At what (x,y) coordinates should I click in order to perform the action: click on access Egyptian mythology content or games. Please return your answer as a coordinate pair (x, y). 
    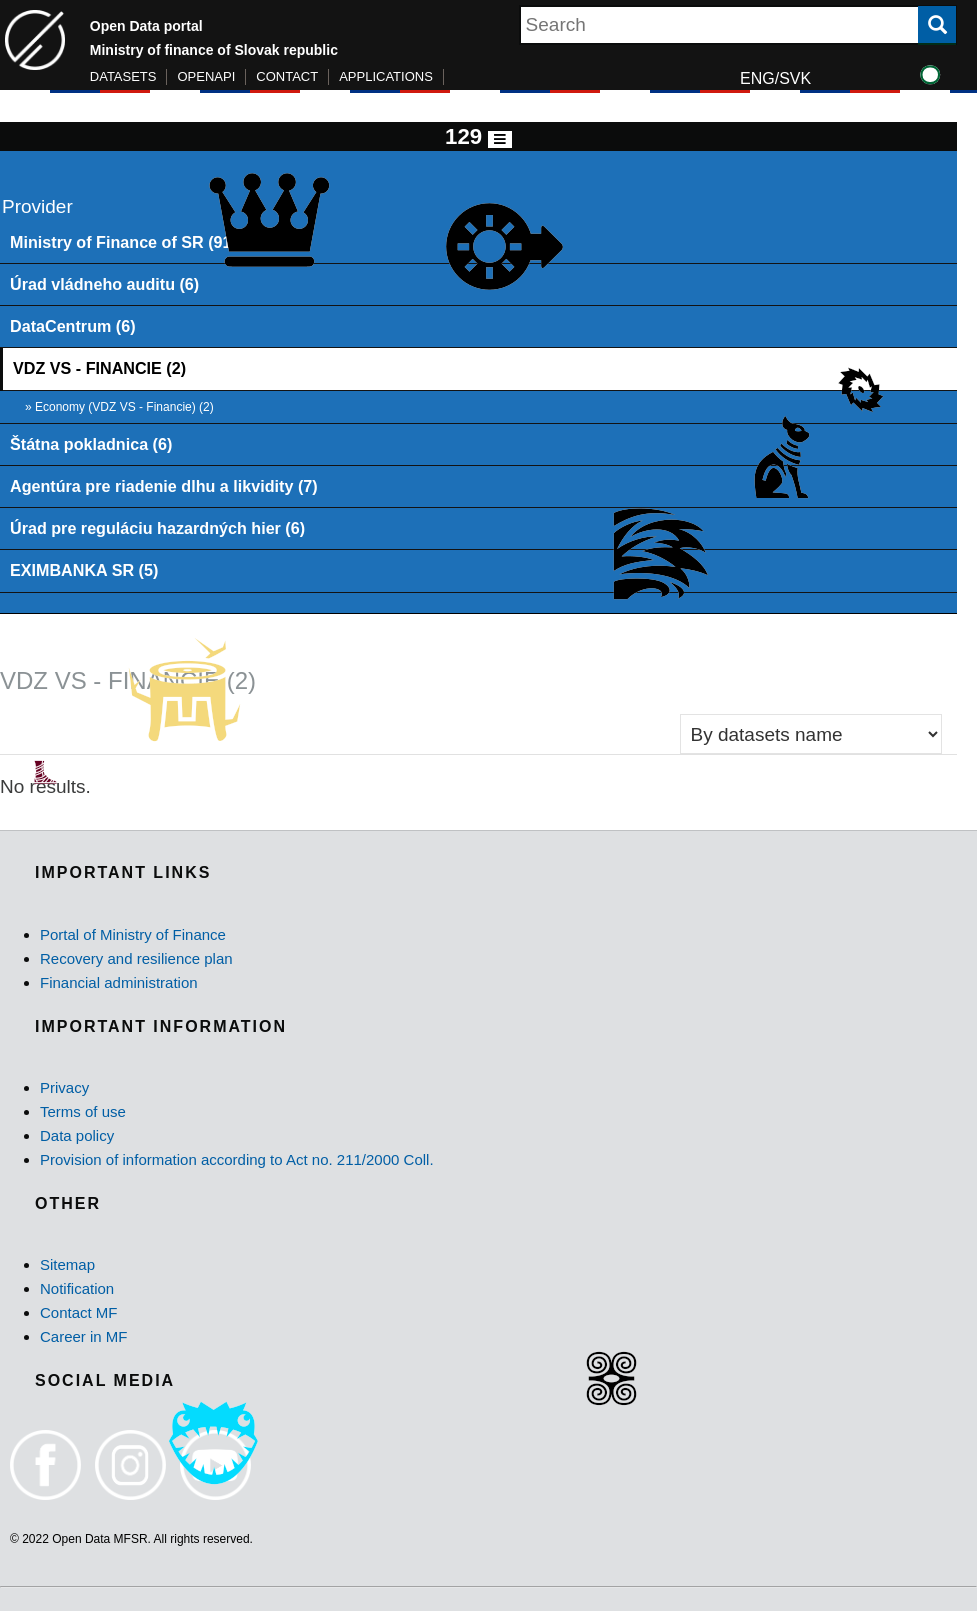
    Looking at the image, I should click on (782, 457).